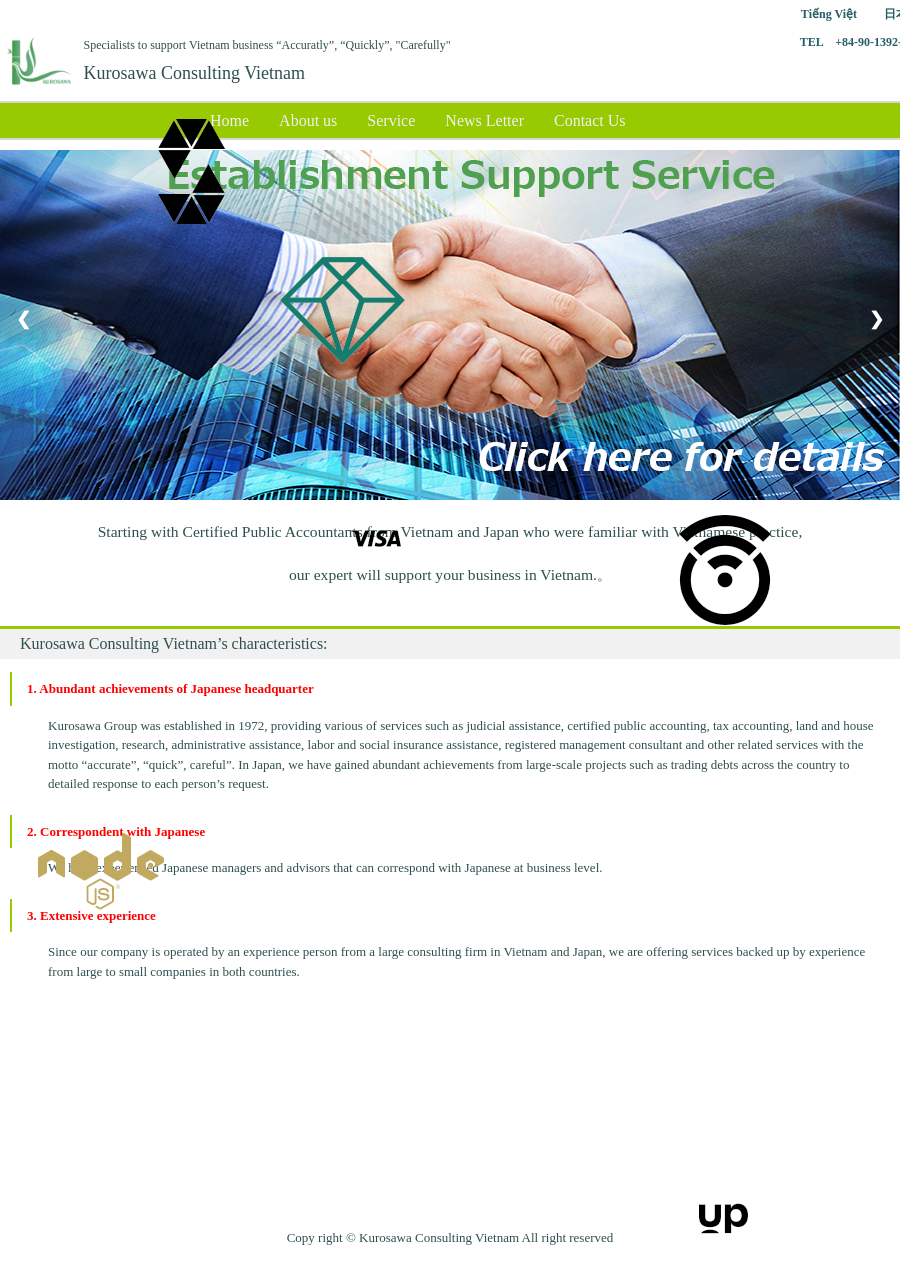 This screenshot has height=1272, width=900. Describe the element at coordinates (725, 570) in the screenshot. I see `OpenWrt router firmware logo` at that location.